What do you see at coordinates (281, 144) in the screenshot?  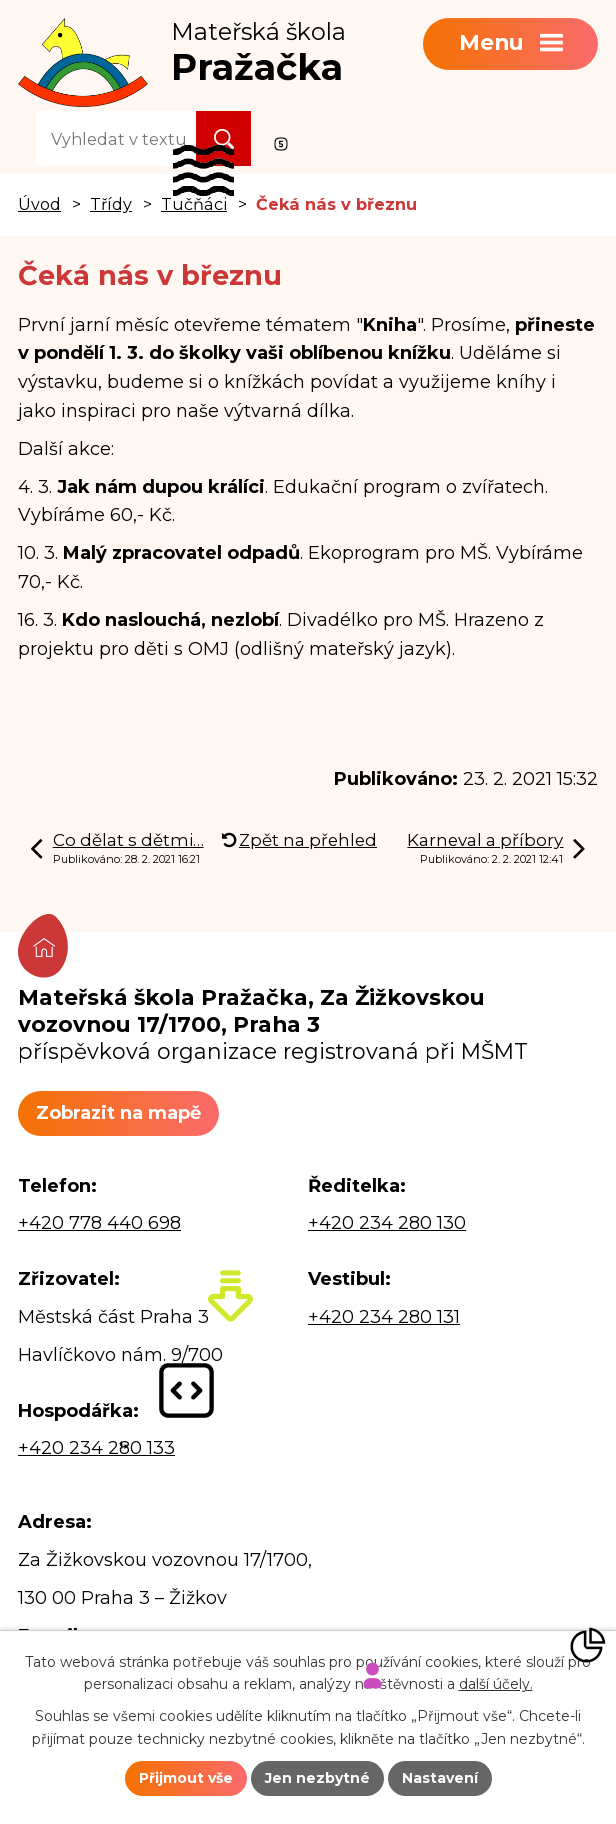 I see `indicates step 5 in a multi-step process` at bounding box center [281, 144].